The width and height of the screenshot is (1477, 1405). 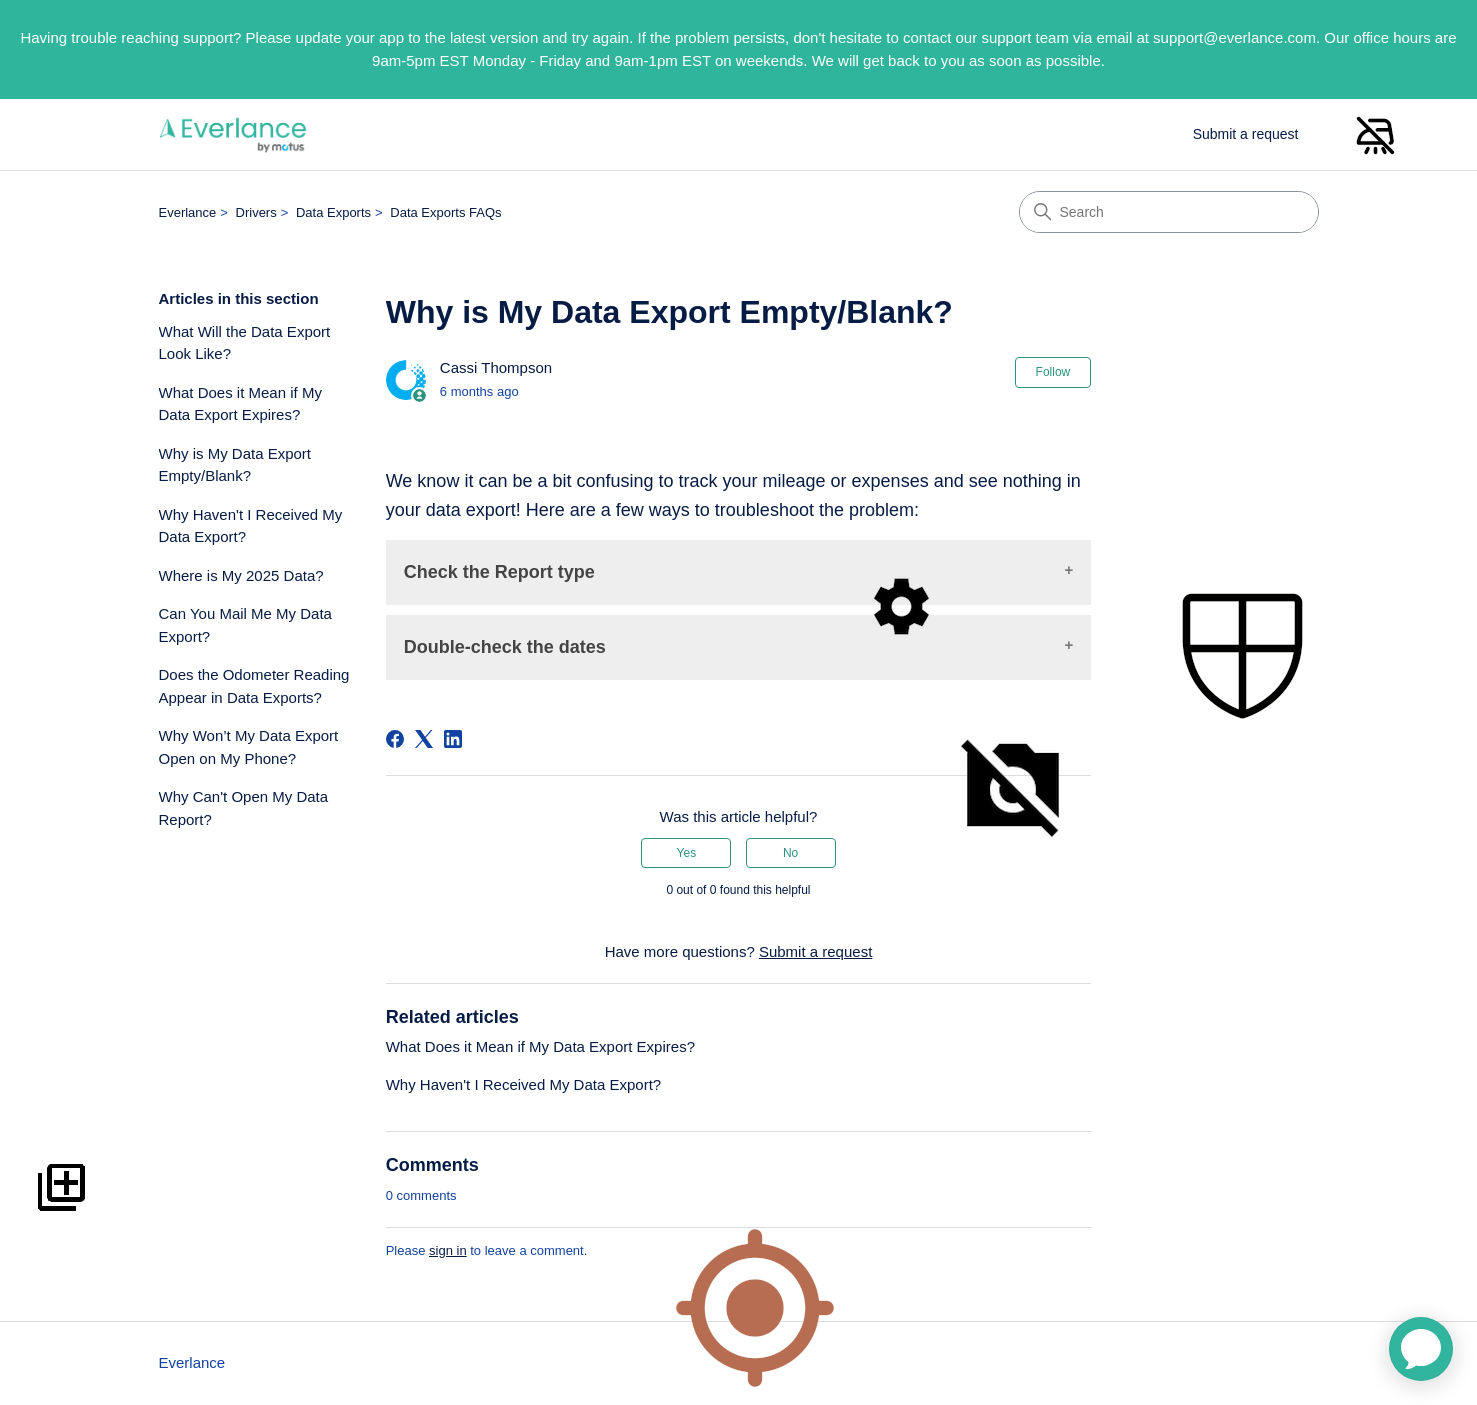 What do you see at coordinates (755, 1308) in the screenshot?
I see `center map on your current location` at bounding box center [755, 1308].